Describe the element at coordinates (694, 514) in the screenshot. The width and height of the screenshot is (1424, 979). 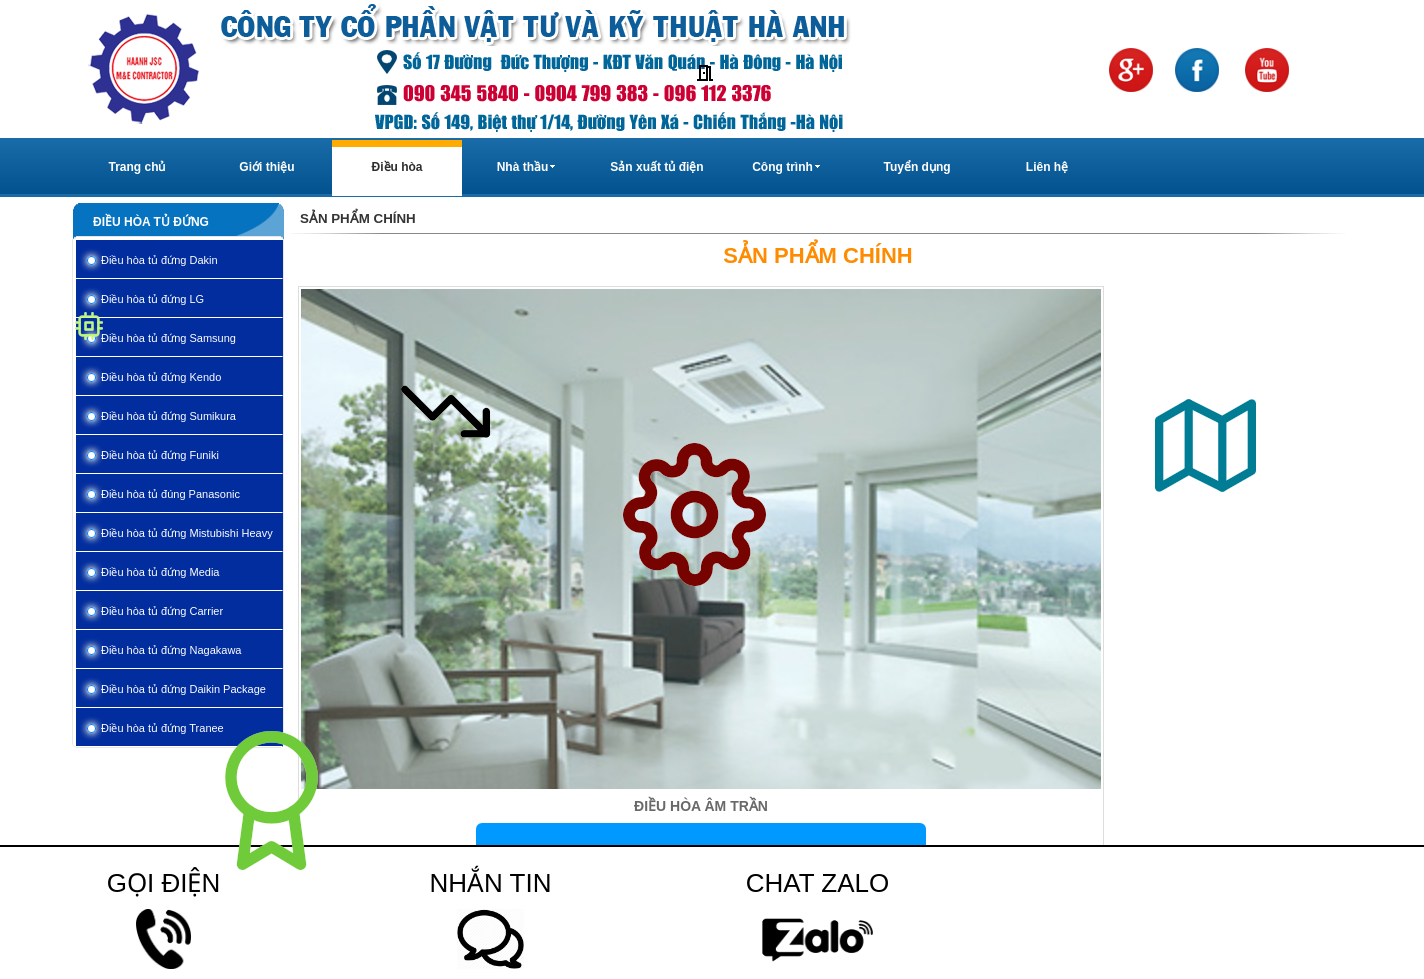
I see `access app settings and preferences` at that location.